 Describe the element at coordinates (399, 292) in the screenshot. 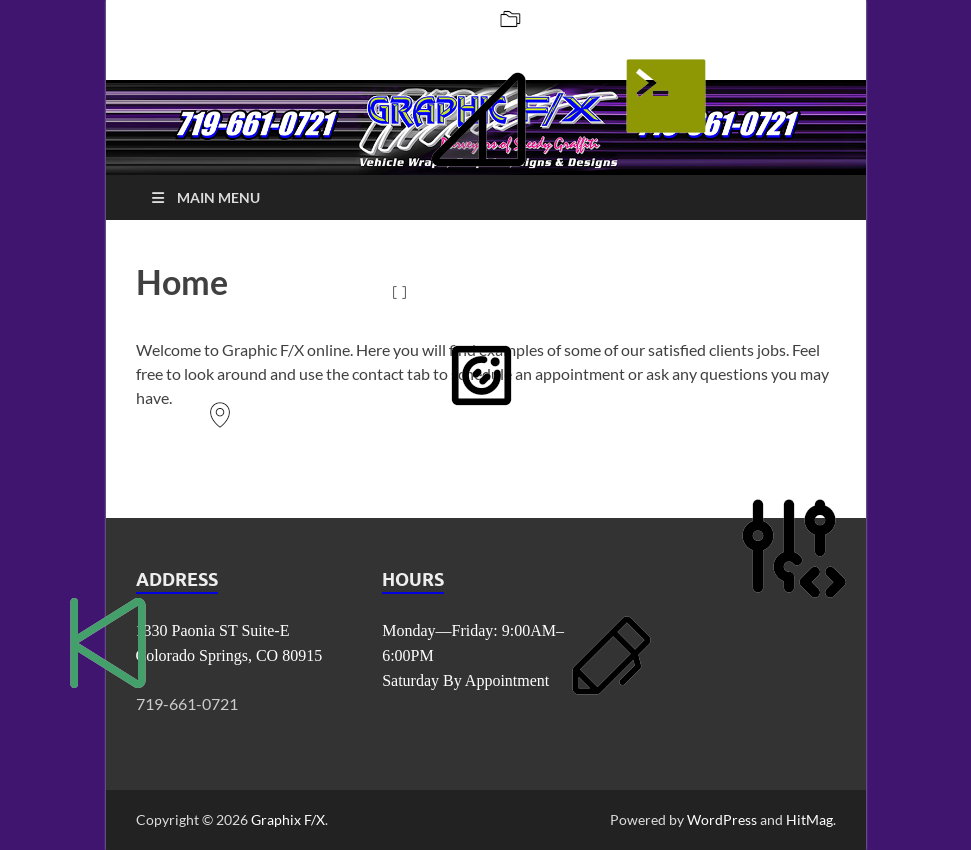

I see `insert or edit code brackets` at that location.